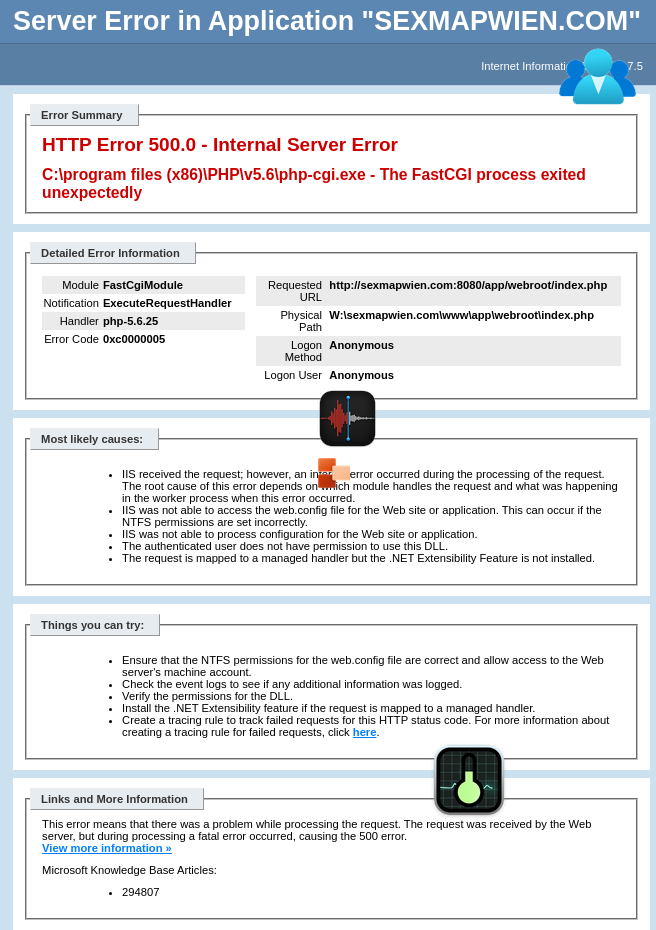 This screenshot has width=656, height=930. I want to click on open thermal monitor app, so click(469, 780).